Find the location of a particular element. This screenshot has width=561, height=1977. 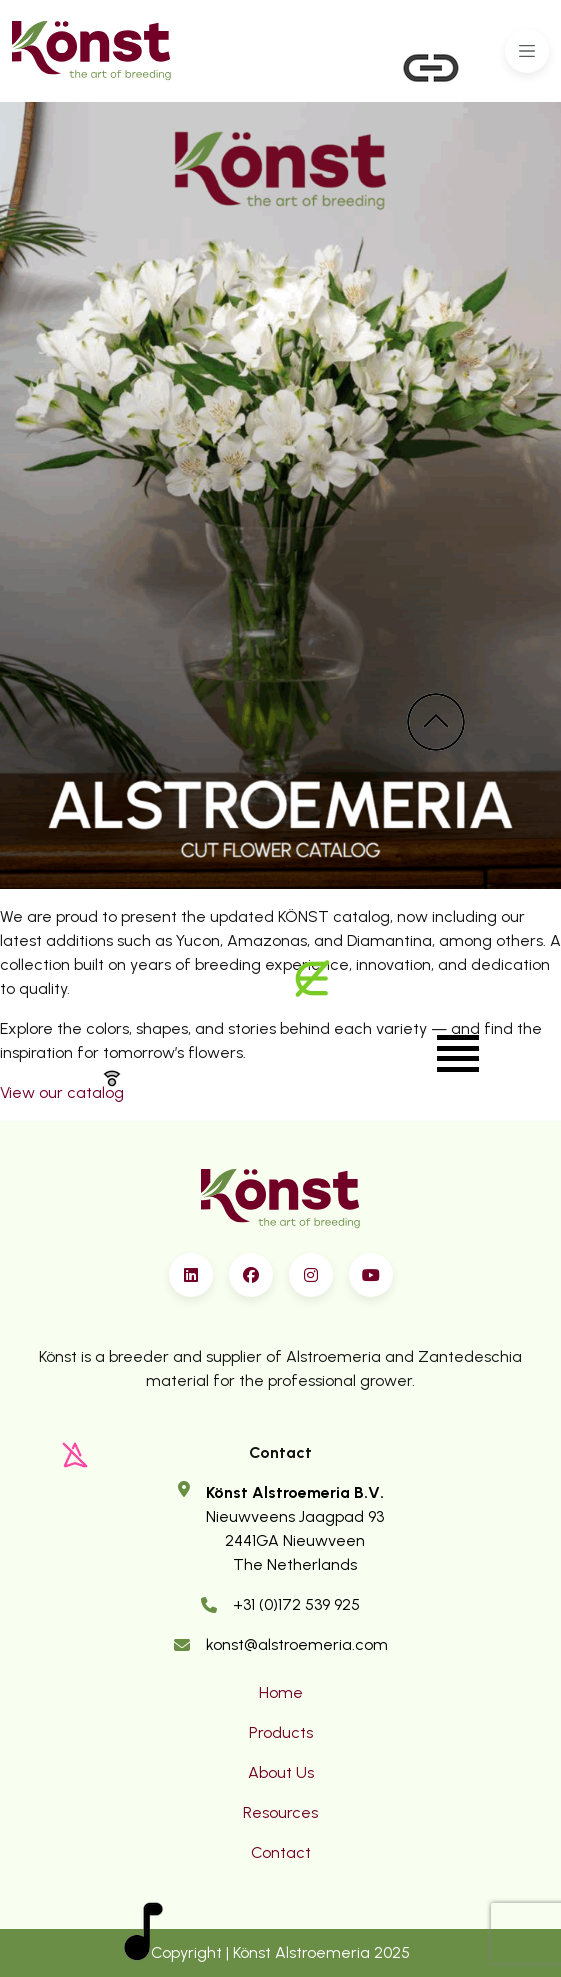

play or access audio content is located at coordinates (143, 1931).